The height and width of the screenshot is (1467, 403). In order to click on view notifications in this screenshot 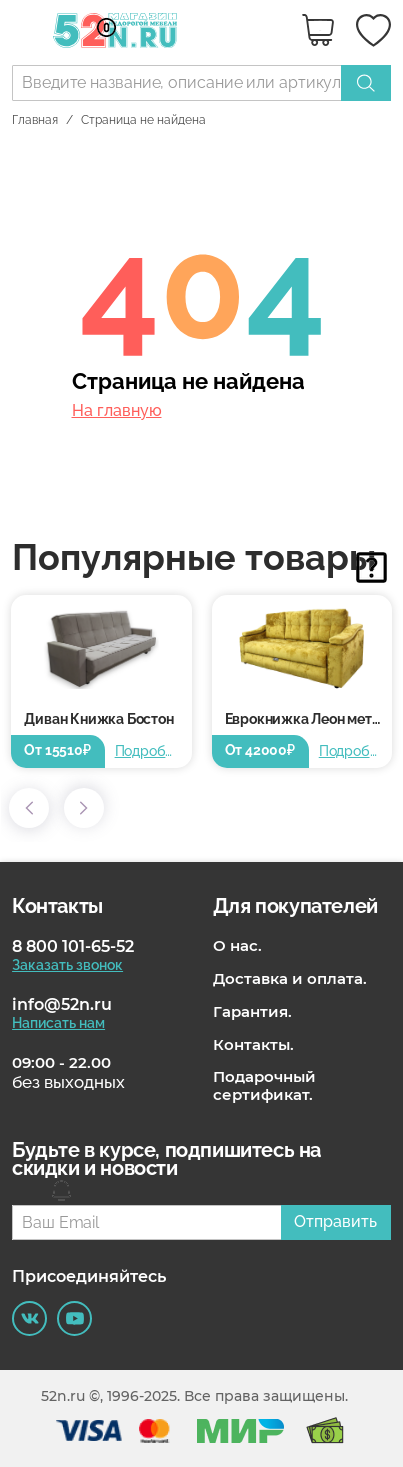, I will do `click(61, 1190)`.